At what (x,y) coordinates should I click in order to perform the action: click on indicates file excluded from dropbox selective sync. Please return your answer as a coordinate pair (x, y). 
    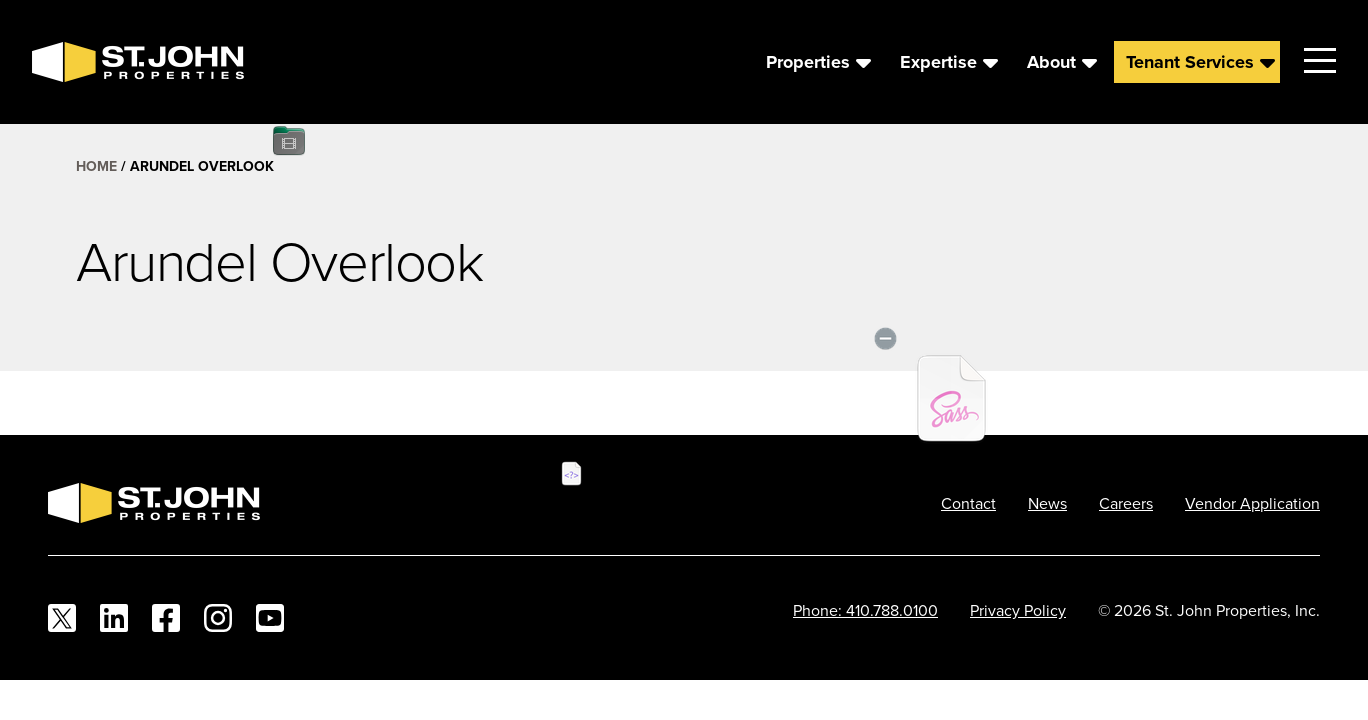
    Looking at the image, I should click on (885, 338).